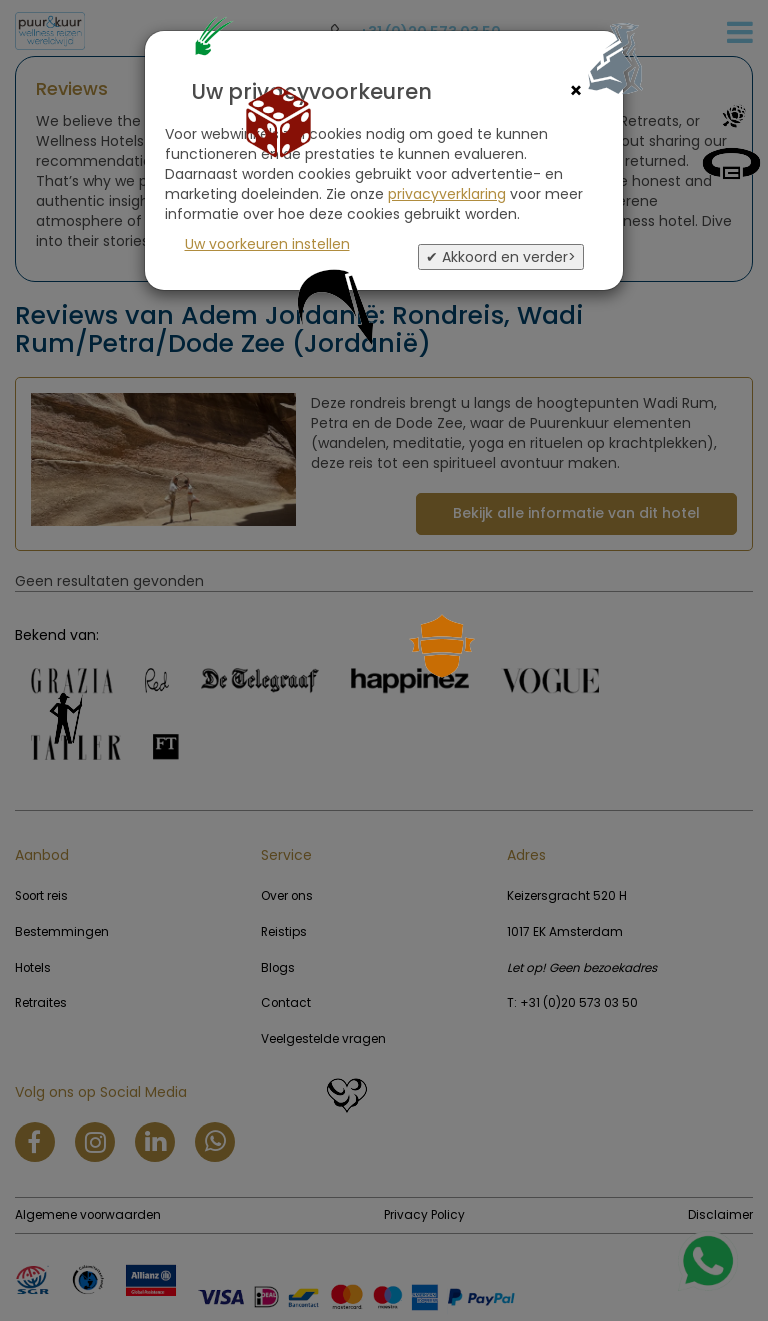  I want to click on indicates an eldritch or lovecraftian game element, so click(347, 1095).